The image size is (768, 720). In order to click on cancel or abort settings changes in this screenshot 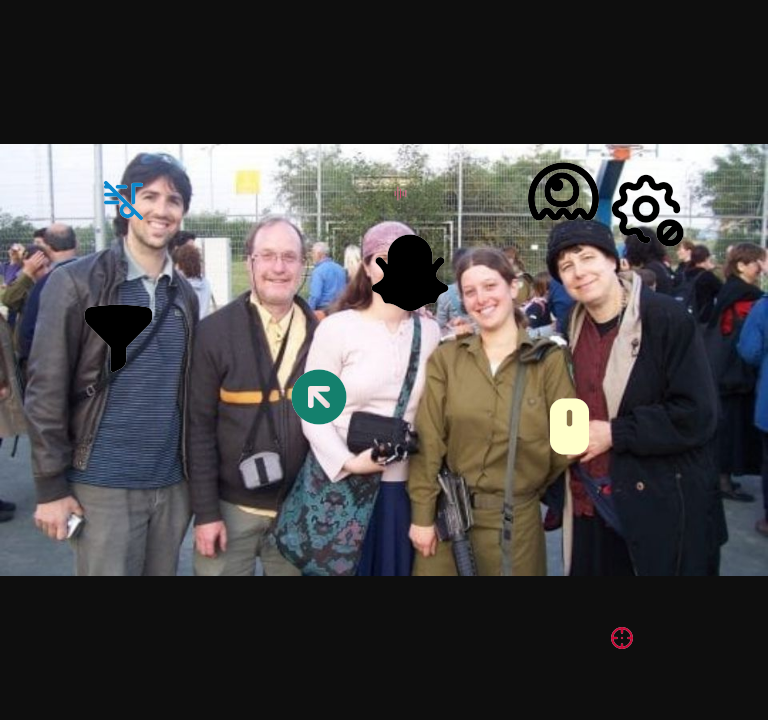, I will do `click(646, 209)`.